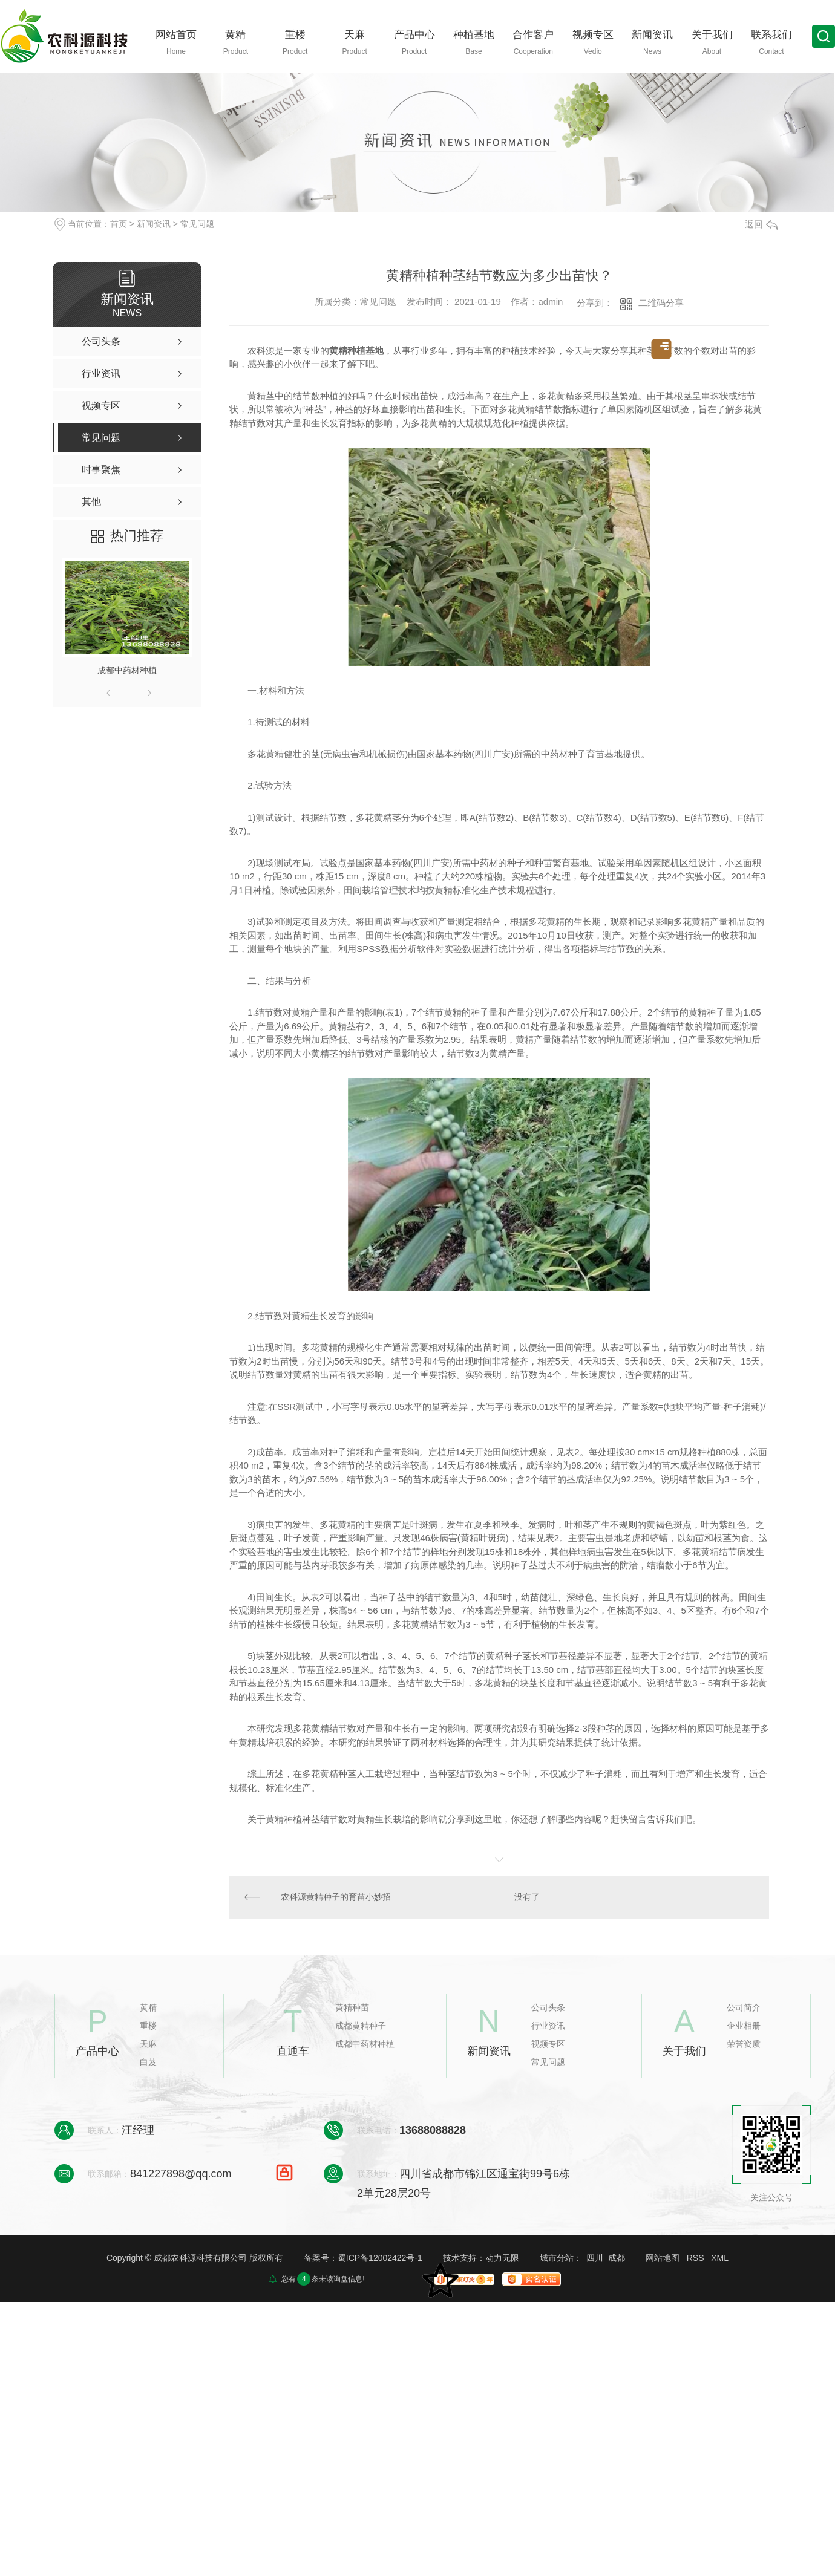  Describe the element at coordinates (661, 349) in the screenshot. I see `align content to top-right of container` at that location.